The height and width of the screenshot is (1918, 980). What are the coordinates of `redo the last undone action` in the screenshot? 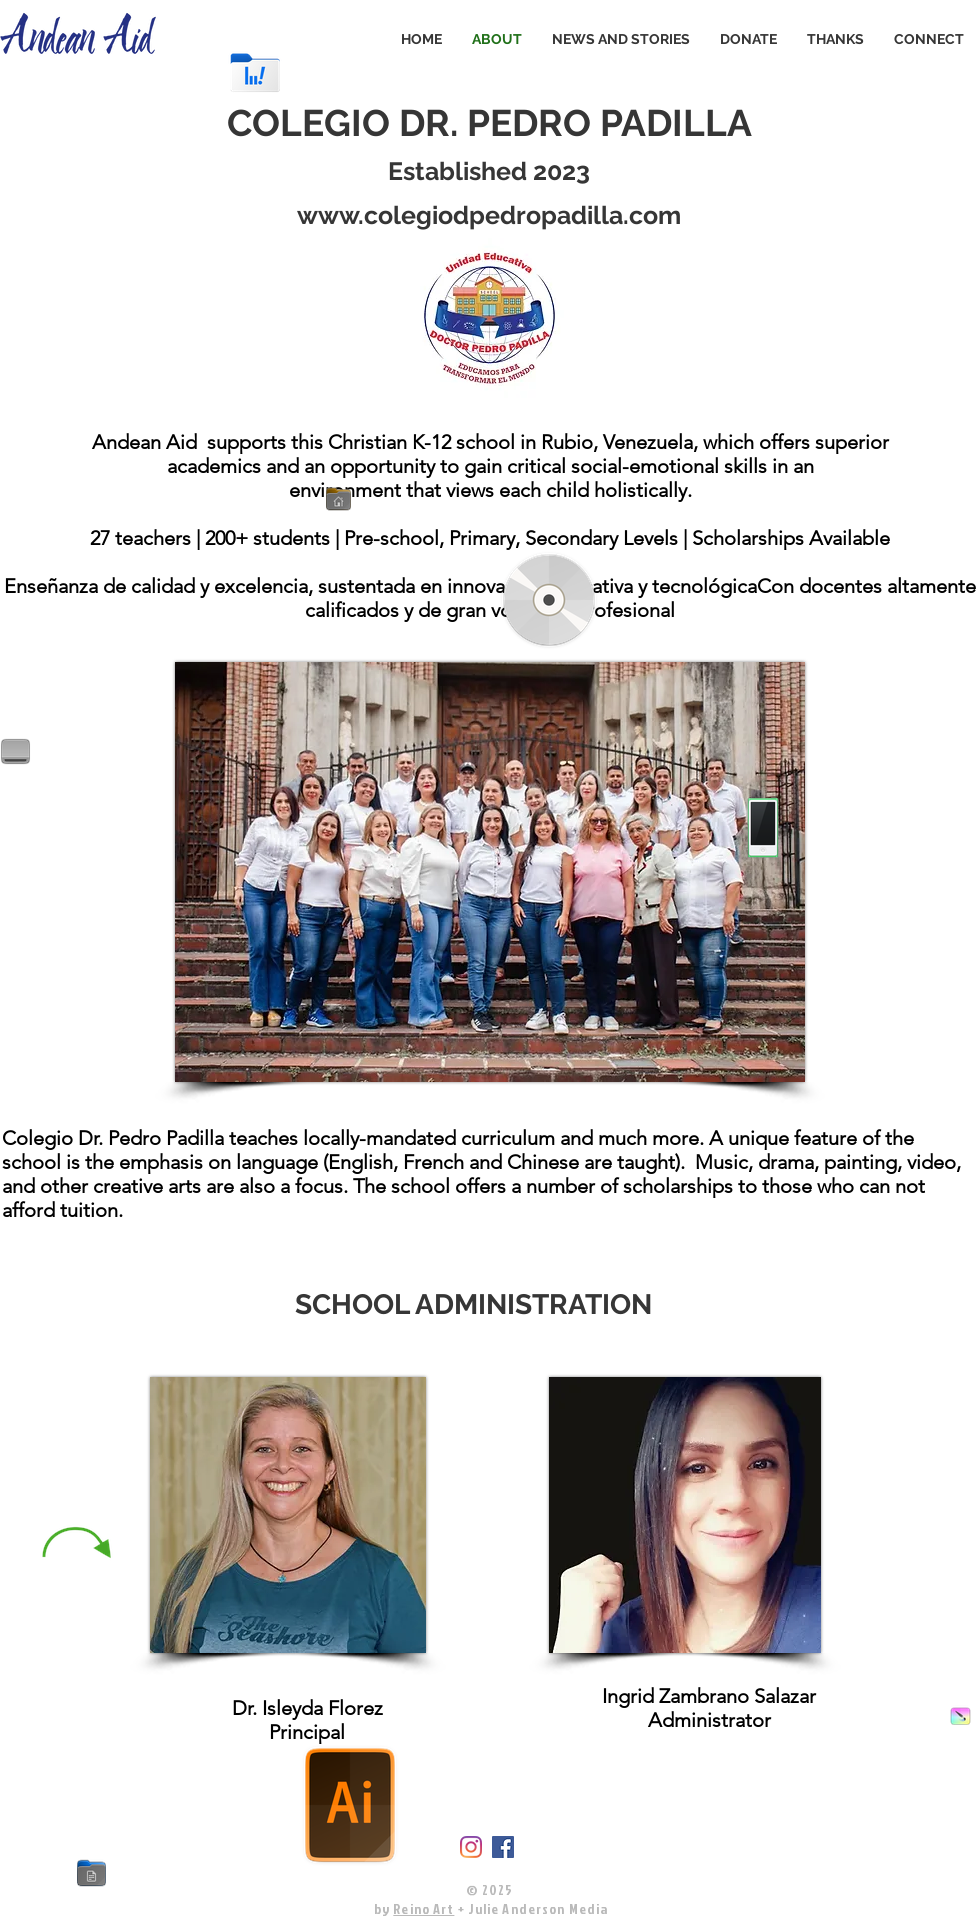 It's located at (77, 1542).